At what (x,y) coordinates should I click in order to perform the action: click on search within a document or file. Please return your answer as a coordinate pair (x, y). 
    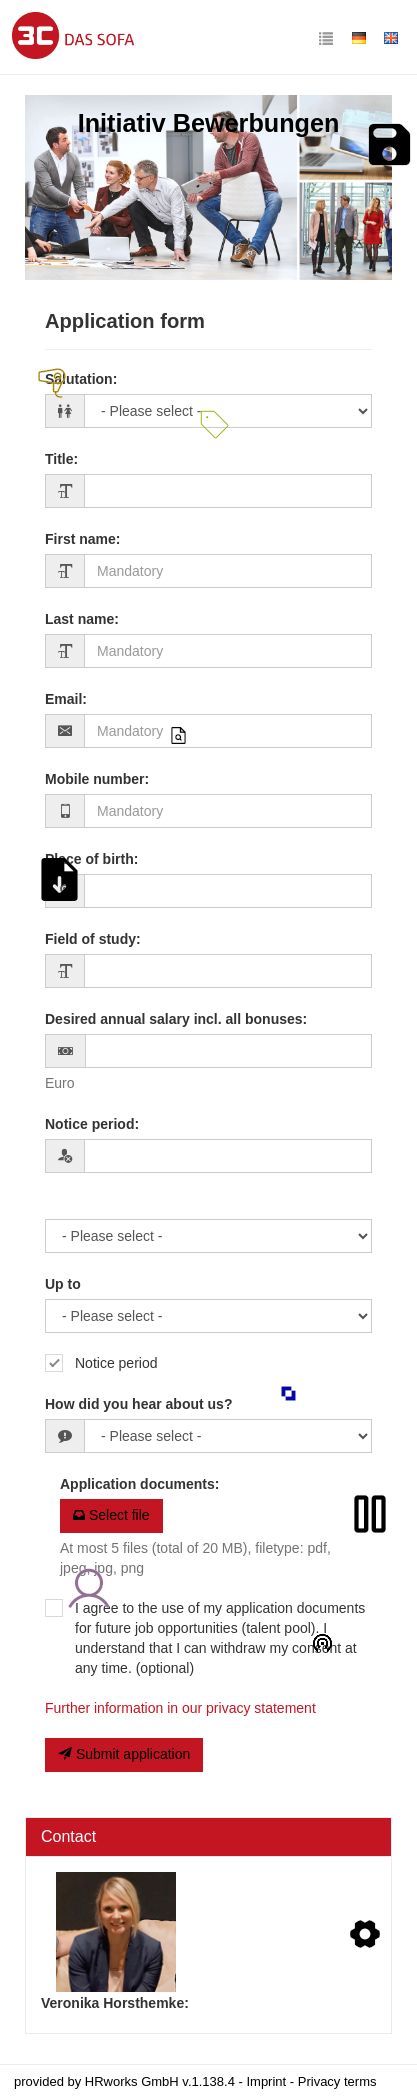
    Looking at the image, I should click on (178, 735).